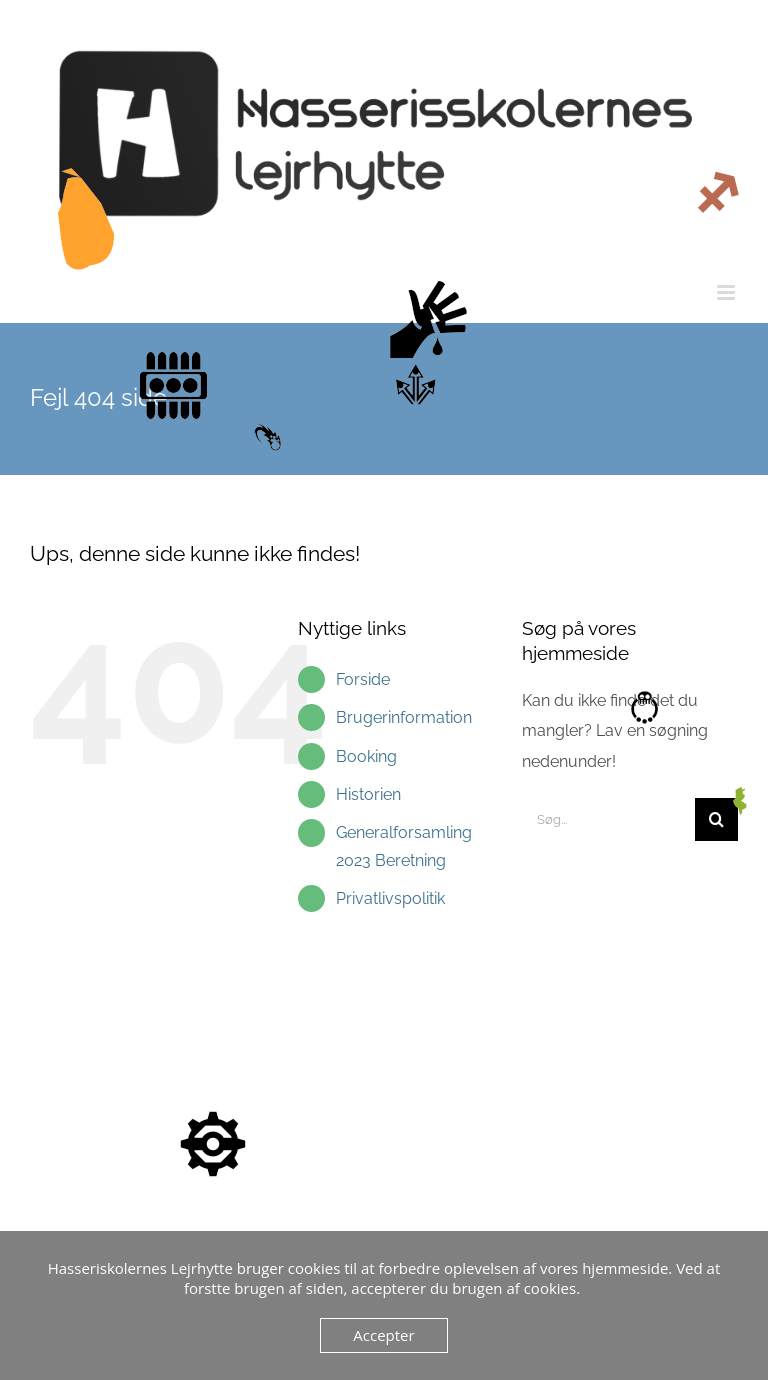 This screenshot has width=768, height=1380. I want to click on indicates branching paths or multiple outcomes, so click(415, 384).